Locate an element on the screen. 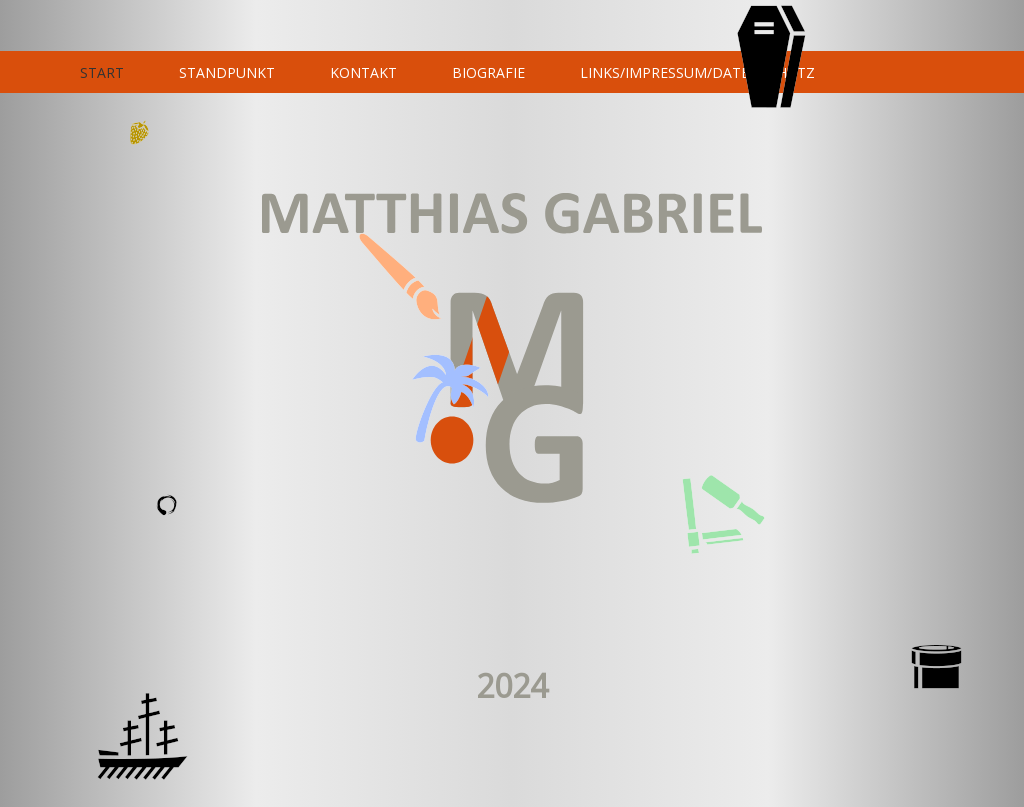 The width and height of the screenshot is (1024, 807). select galley ship unit in strategy game is located at coordinates (142, 736).